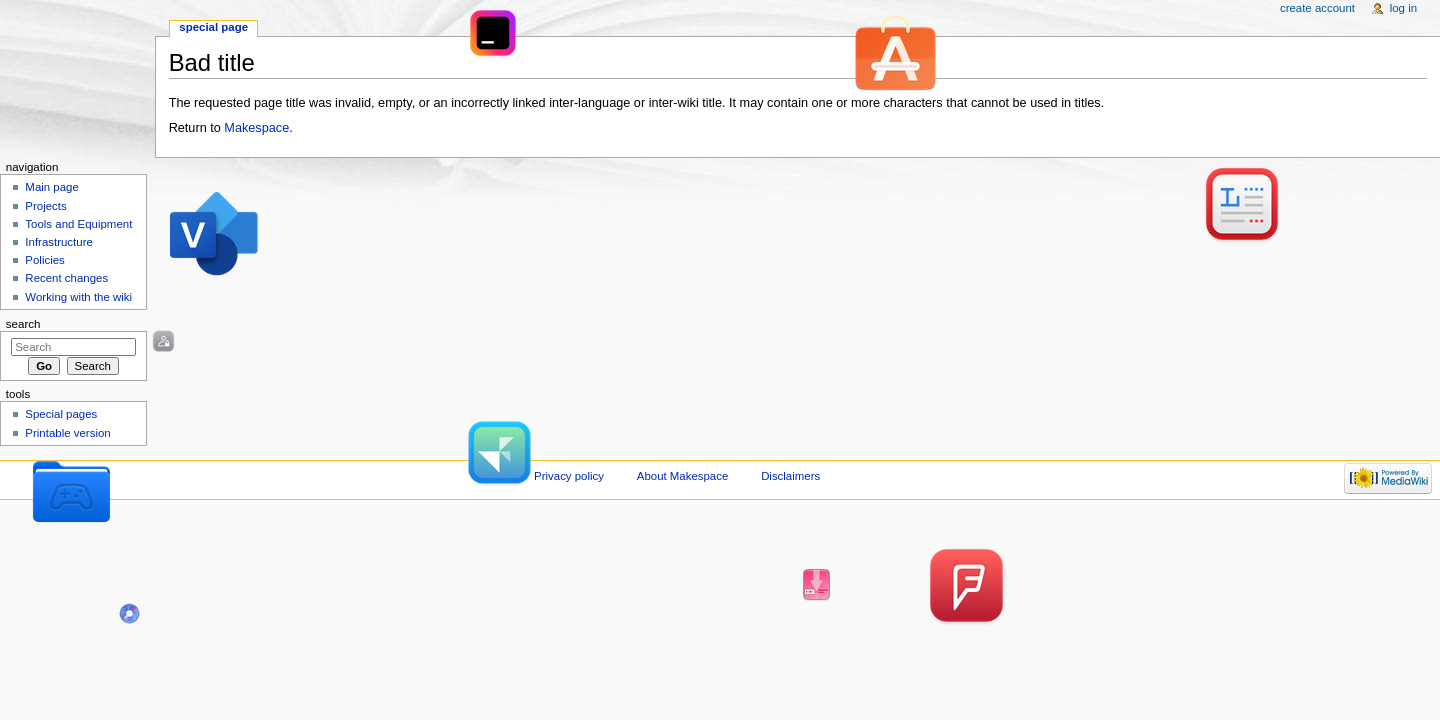 The width and height of the screenshot is (1440, 720). I want to click on open the web browser app, so click(129, 613).